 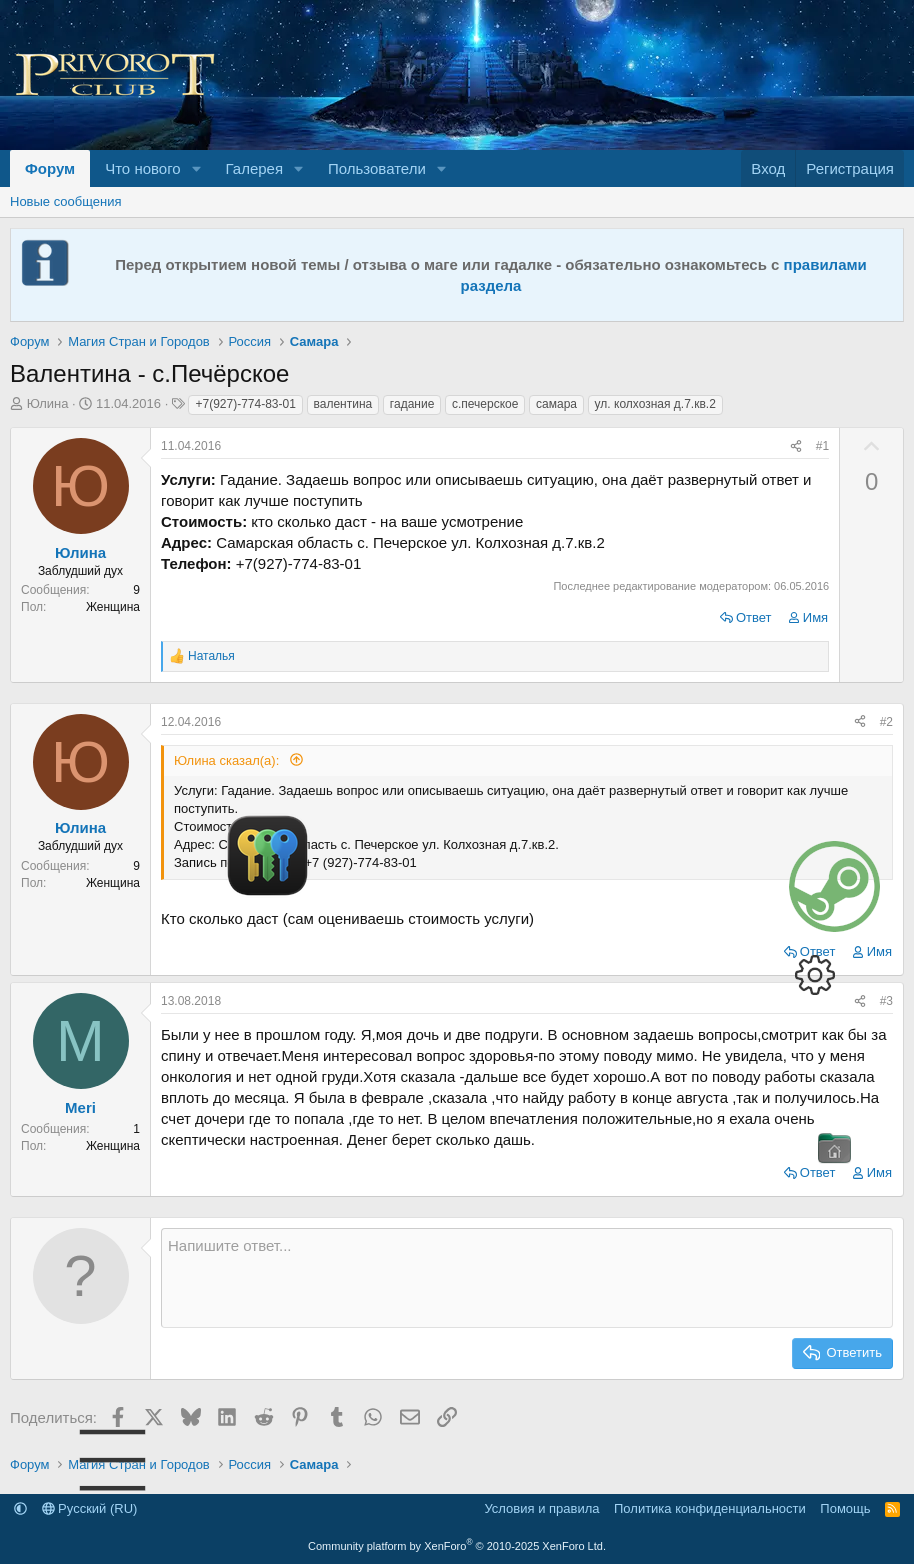 I want to click on access application settings or preferences, so click(x=815, y=975).